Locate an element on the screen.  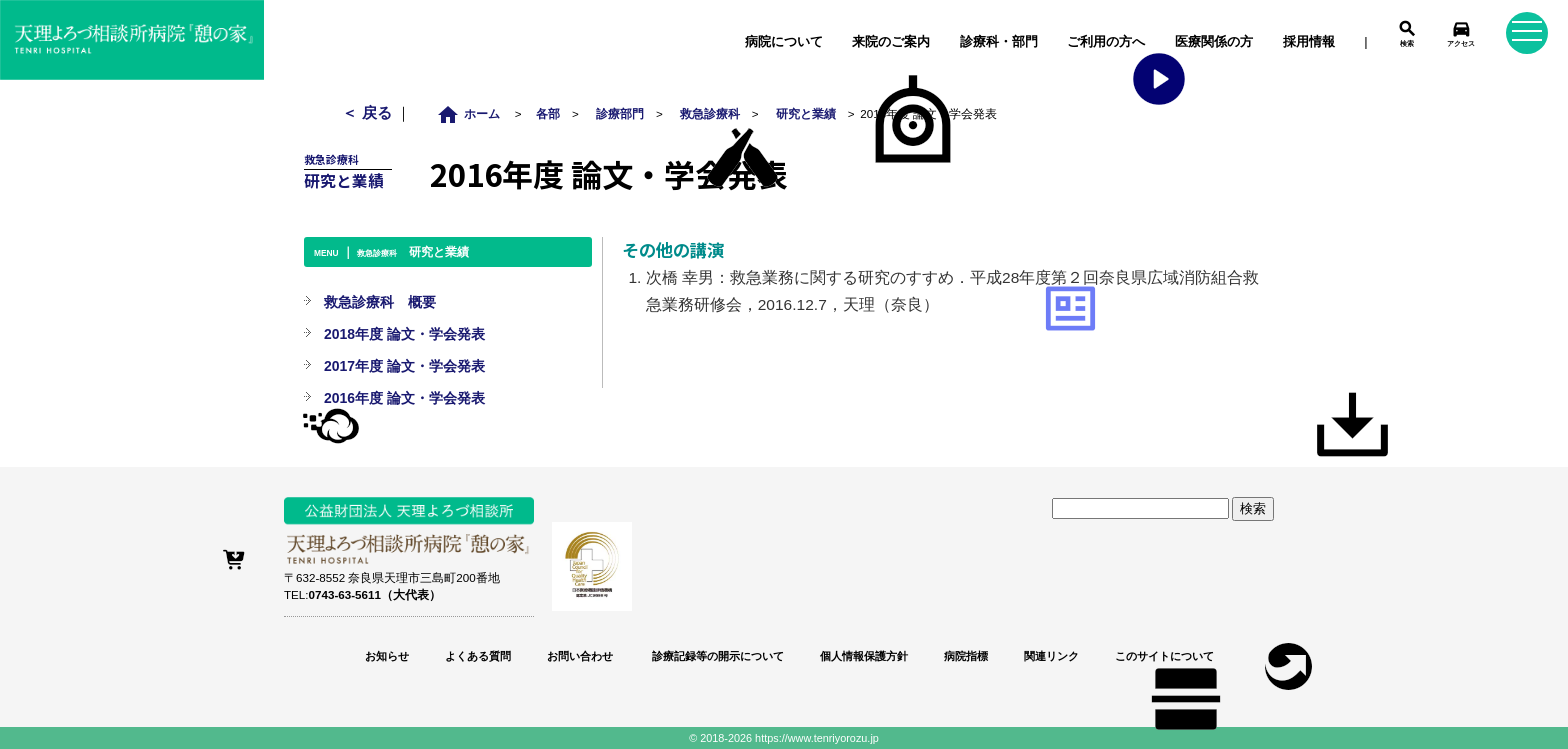
cloudversify logo is located at coordinates (331, 426).